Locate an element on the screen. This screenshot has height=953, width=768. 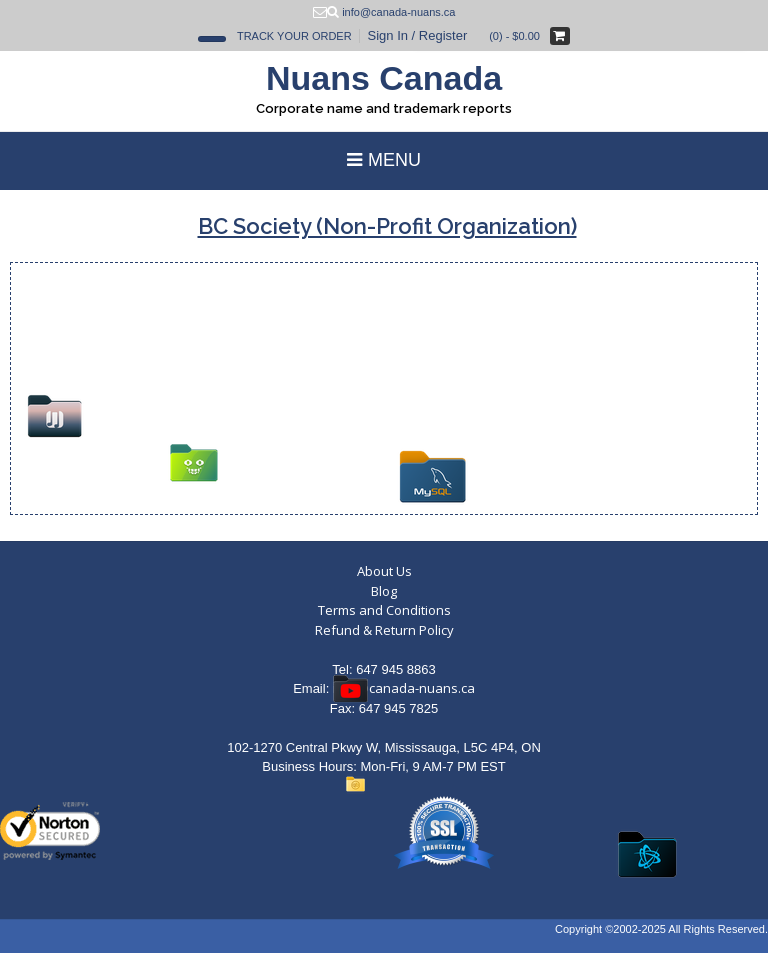
open your indie music folder is located at coordinates (54, 417).